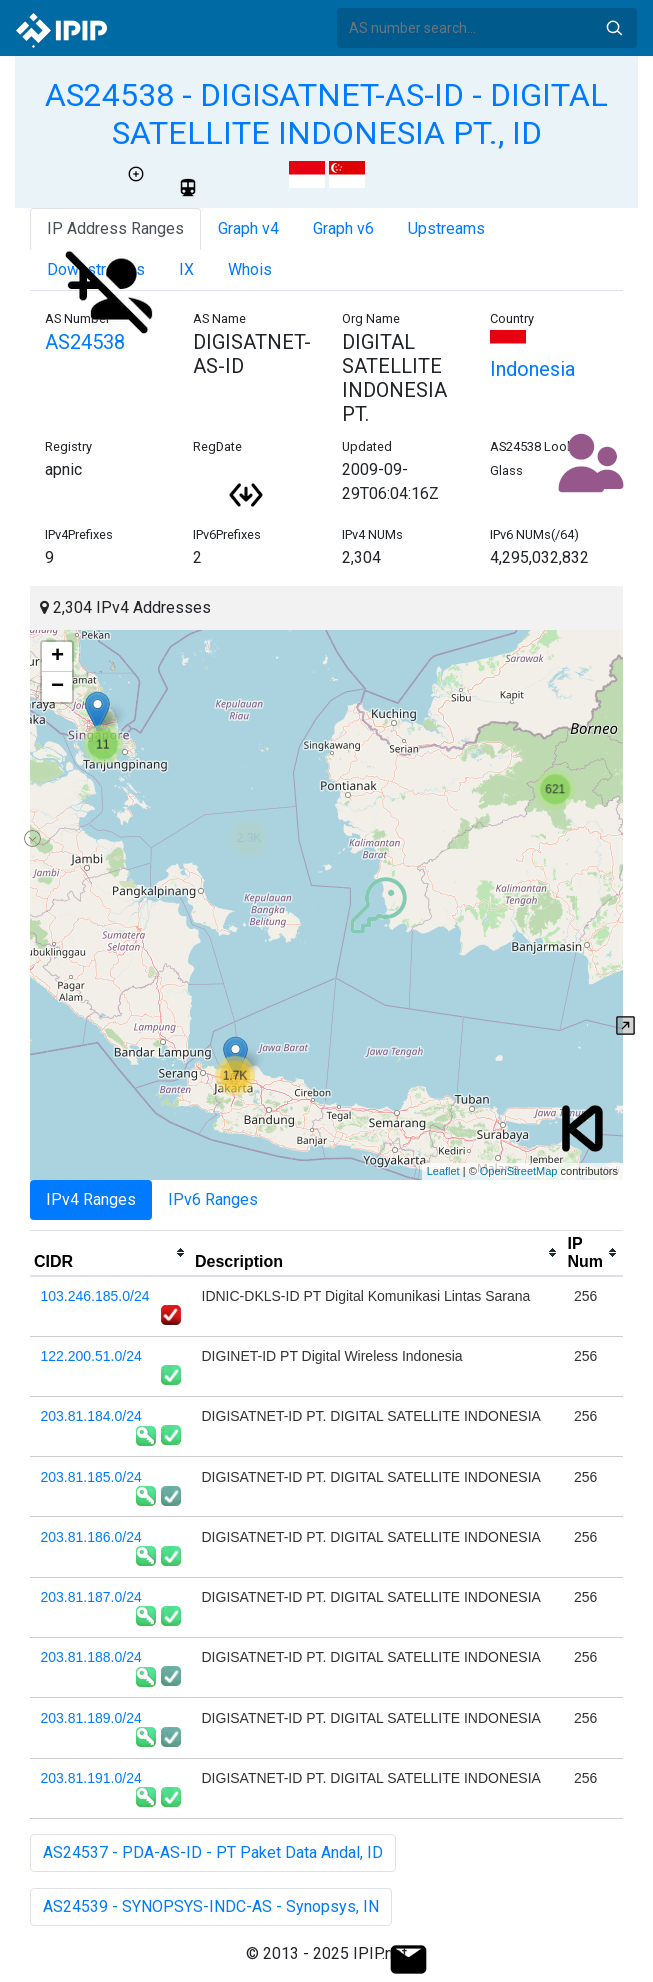 This screenshot has height=1982, width=653. I want to click on open link in a new window, so click(625, 1025).